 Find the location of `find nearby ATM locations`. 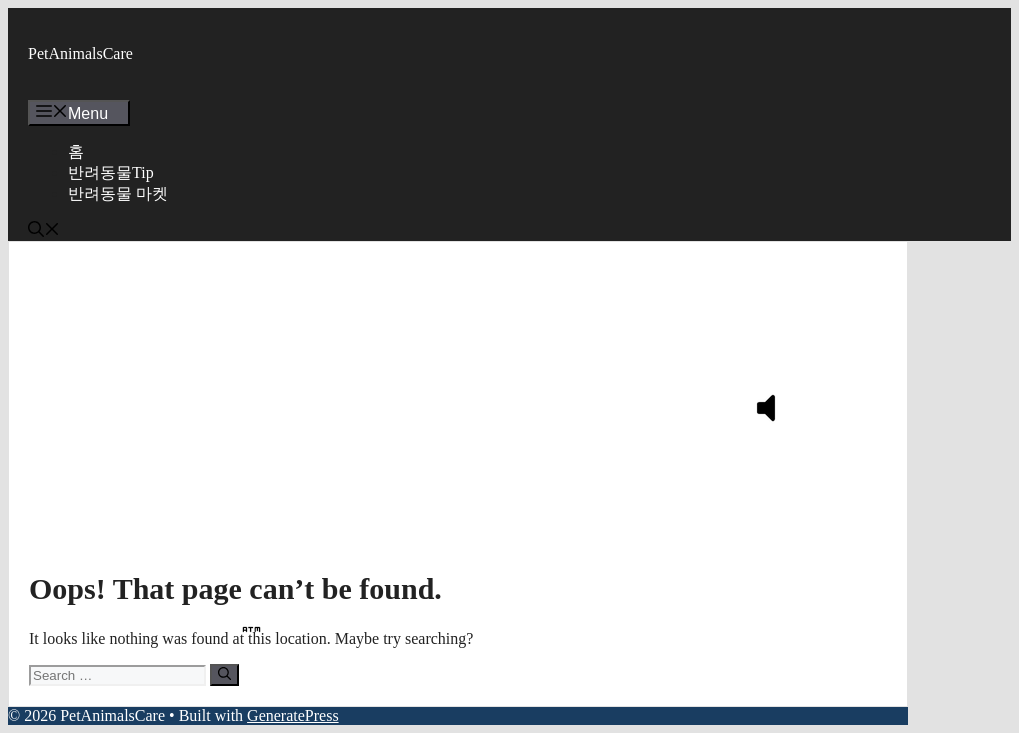

find nearby ATM locations is located at coordinates (251, 629).